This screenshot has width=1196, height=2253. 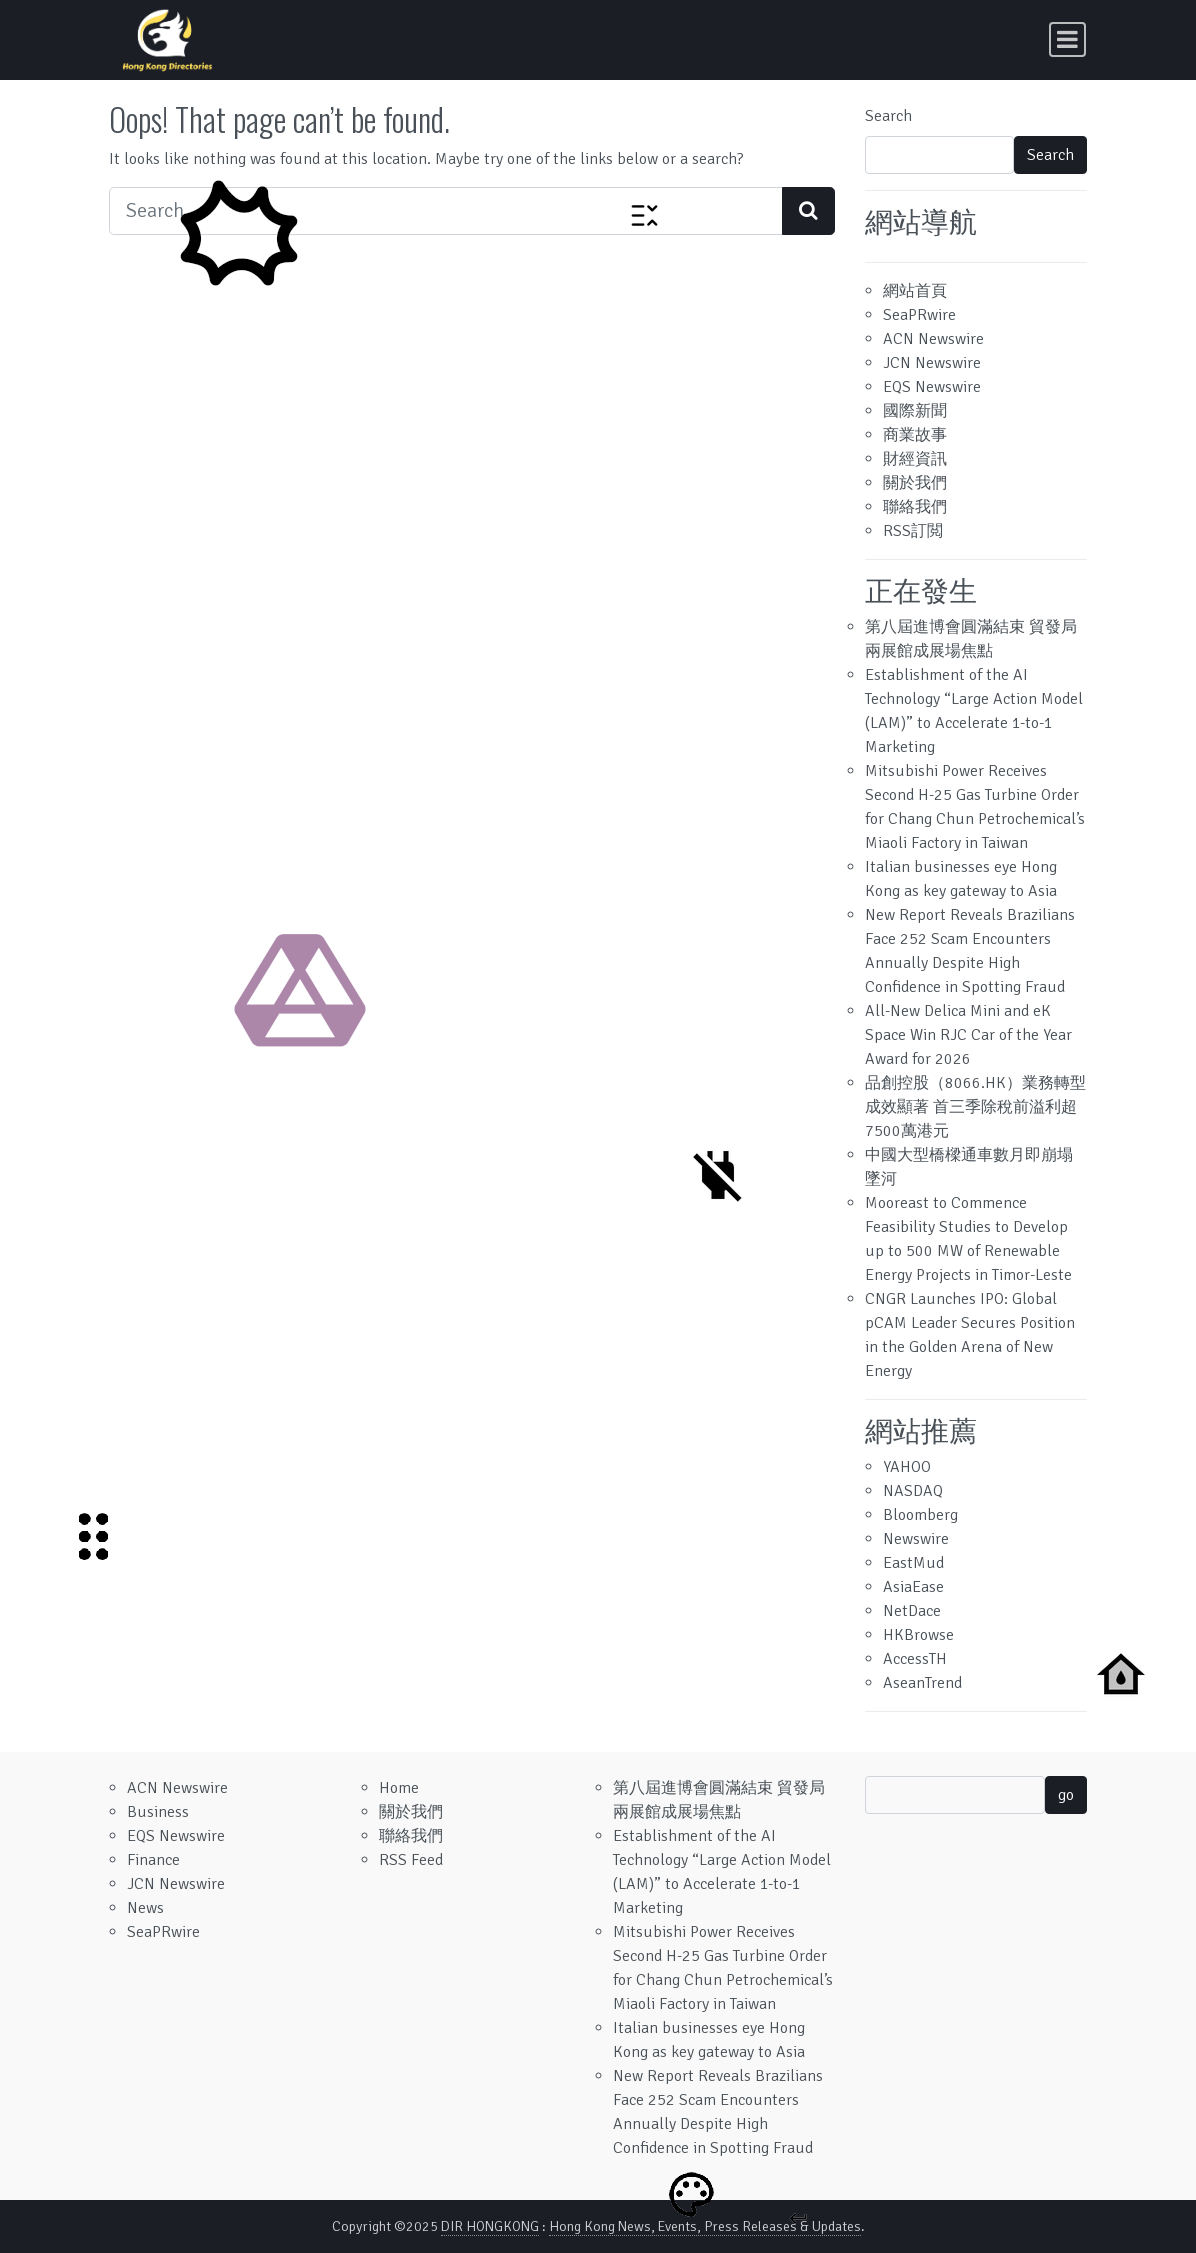 I want to click on collapse or expand all list items, so click(x=644, y=215).